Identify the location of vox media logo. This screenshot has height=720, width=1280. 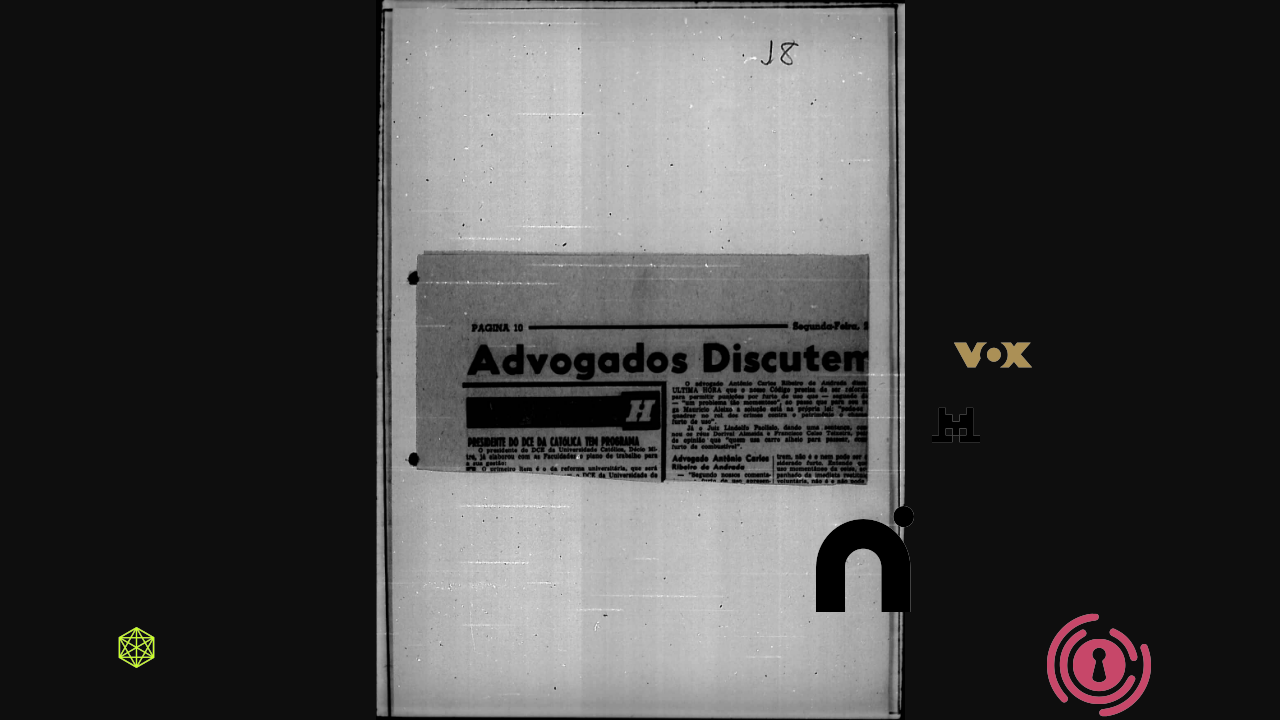
(993, 355).